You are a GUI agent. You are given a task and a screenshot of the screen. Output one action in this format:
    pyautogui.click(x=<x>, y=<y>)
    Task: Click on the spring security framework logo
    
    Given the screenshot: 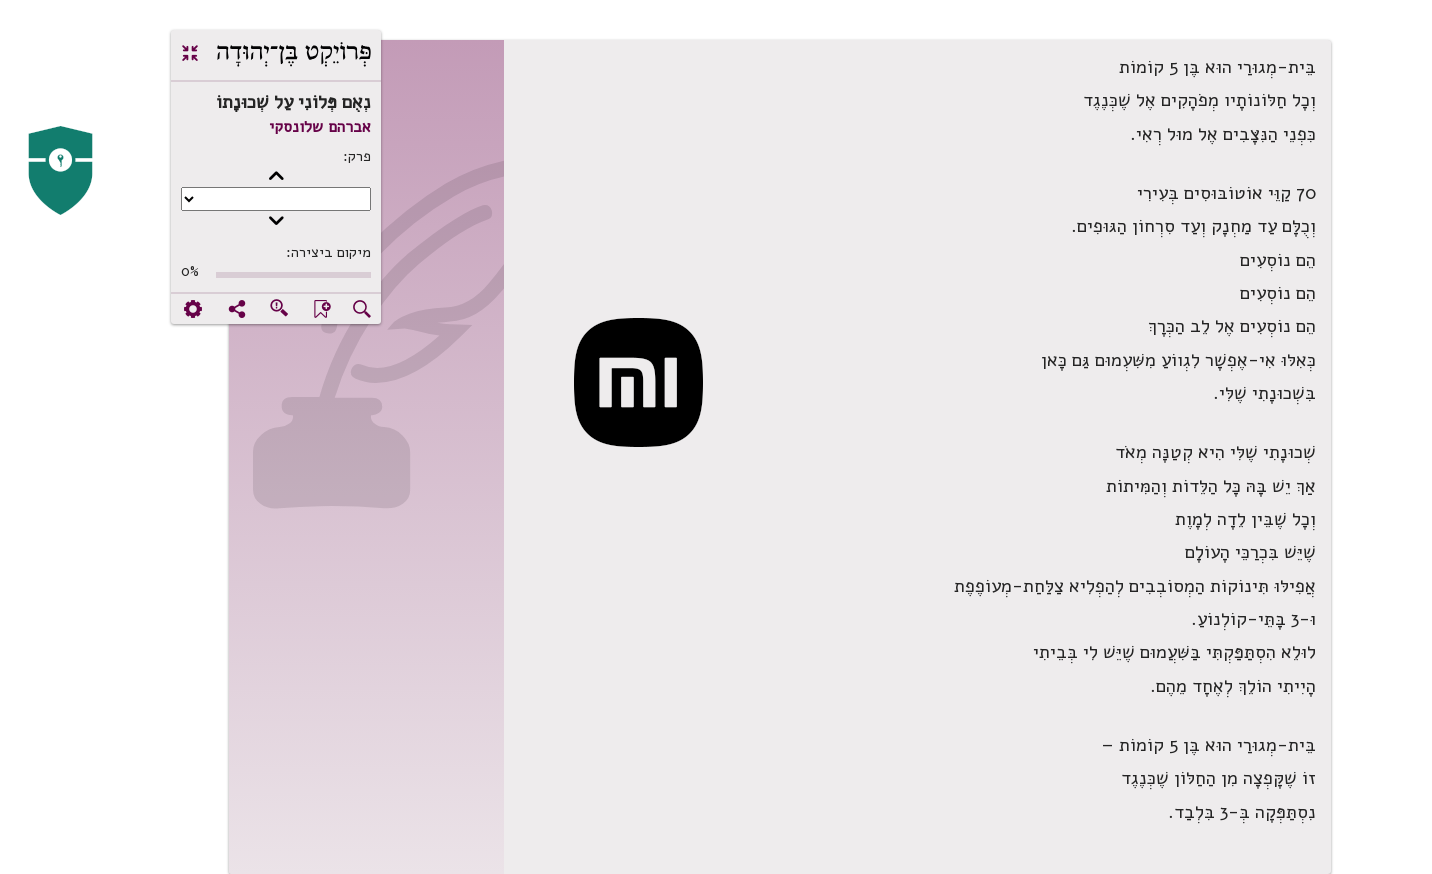 What is the action you would take?
    pyautogui.click(x=60, y=170)
    